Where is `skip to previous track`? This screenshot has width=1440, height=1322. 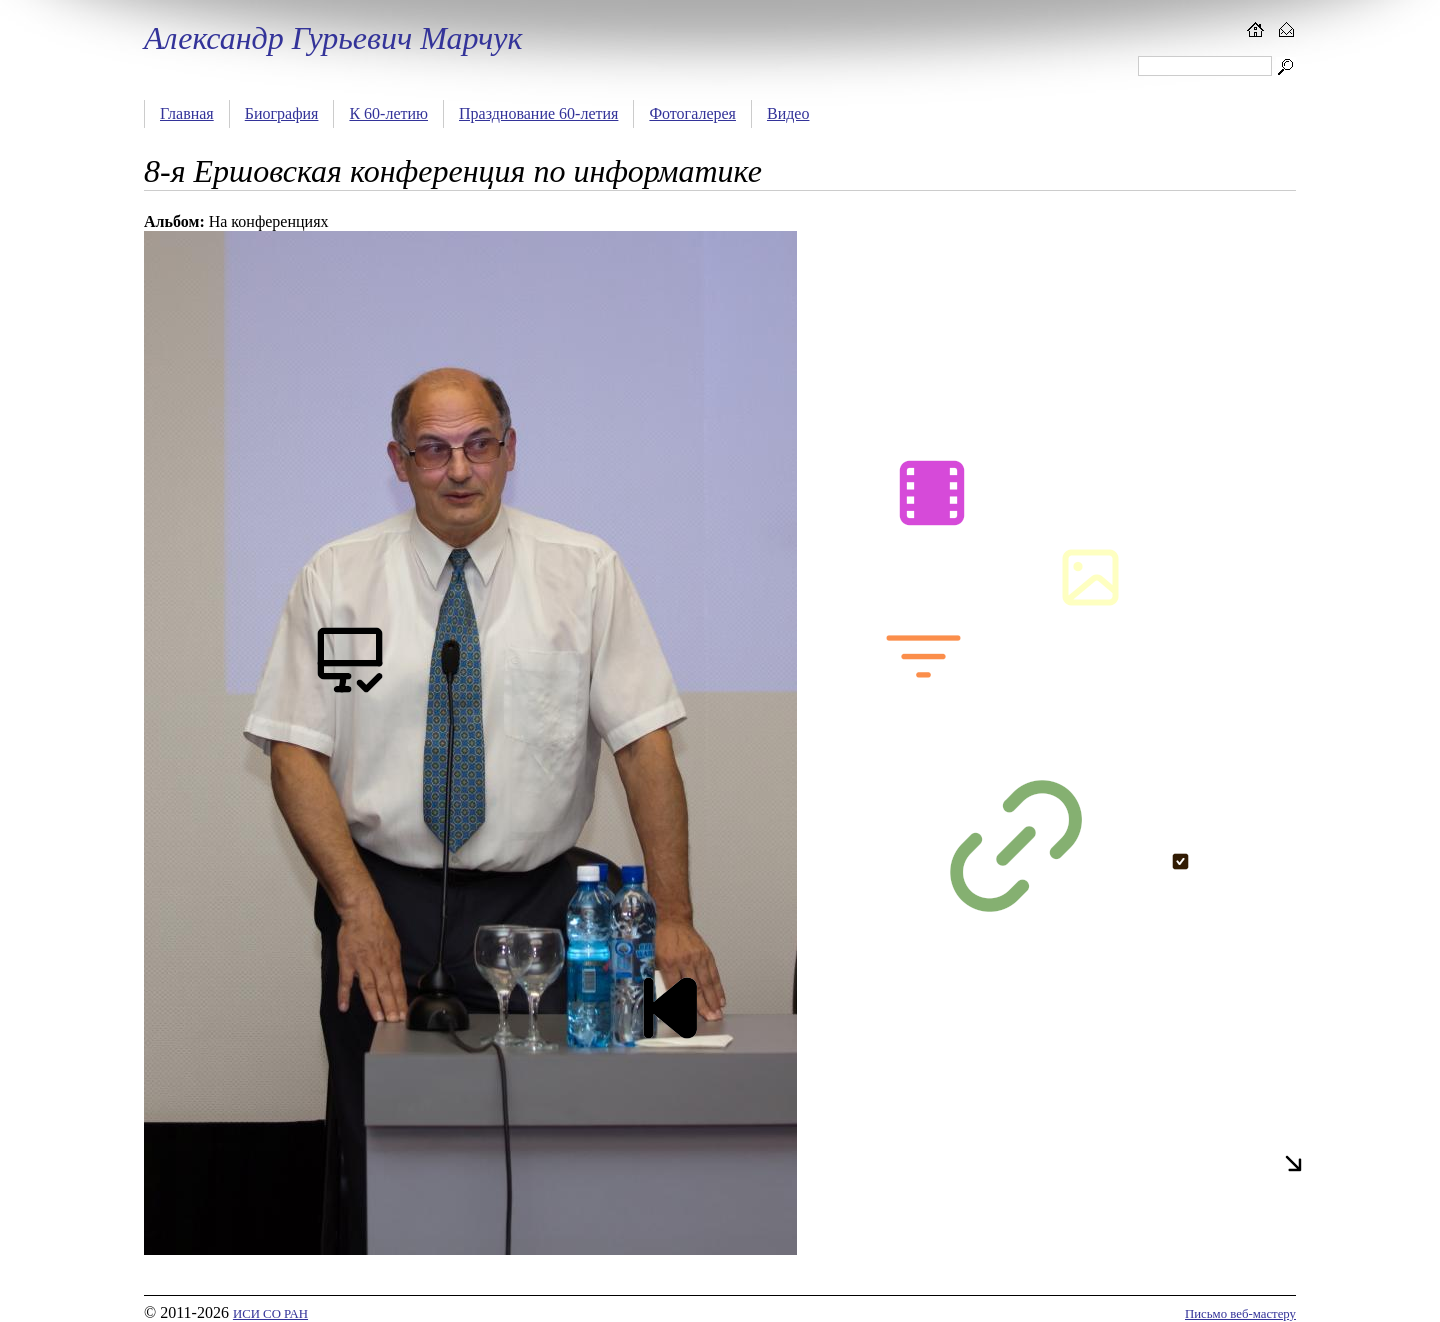 skip to previous track is located at coordinates (669, 1008).